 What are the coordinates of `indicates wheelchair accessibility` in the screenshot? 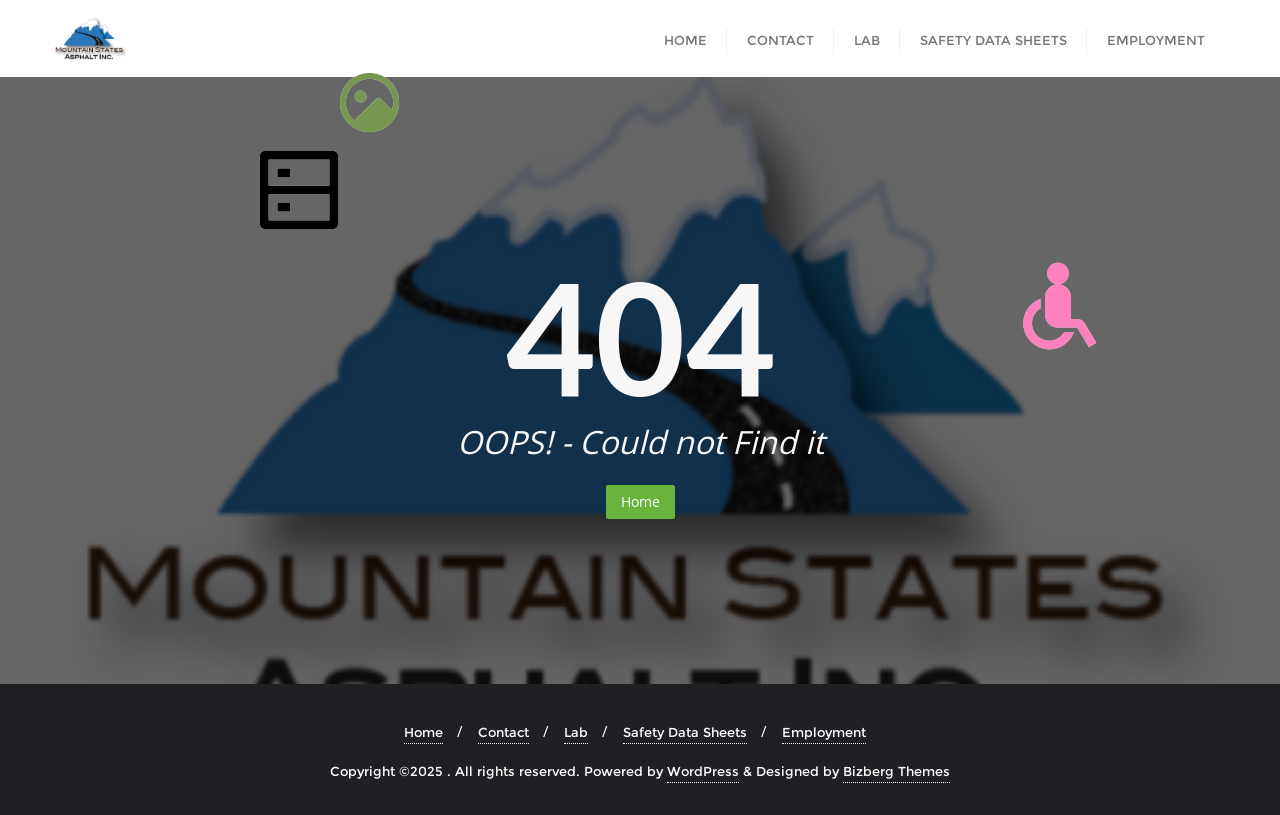 It's located at (1058, 306).